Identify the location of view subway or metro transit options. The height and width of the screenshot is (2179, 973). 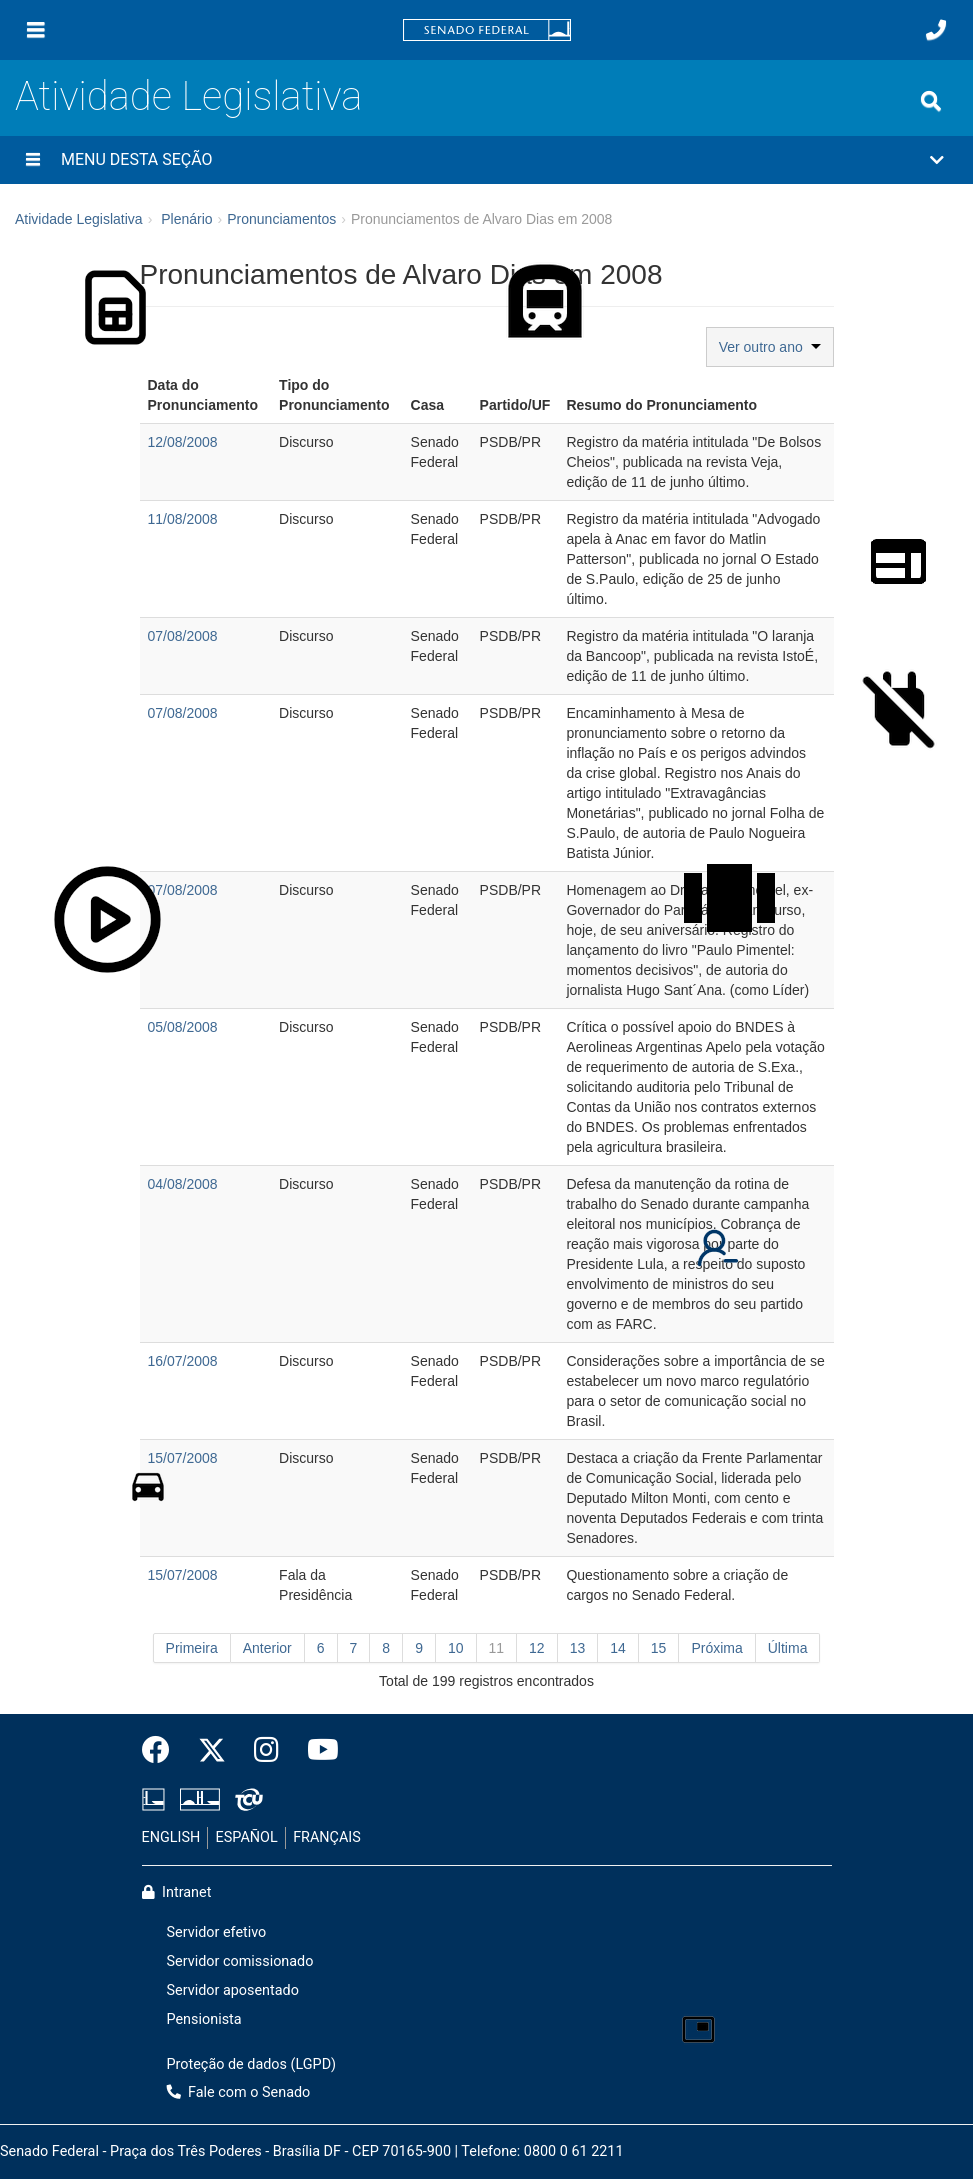
(545, 301).